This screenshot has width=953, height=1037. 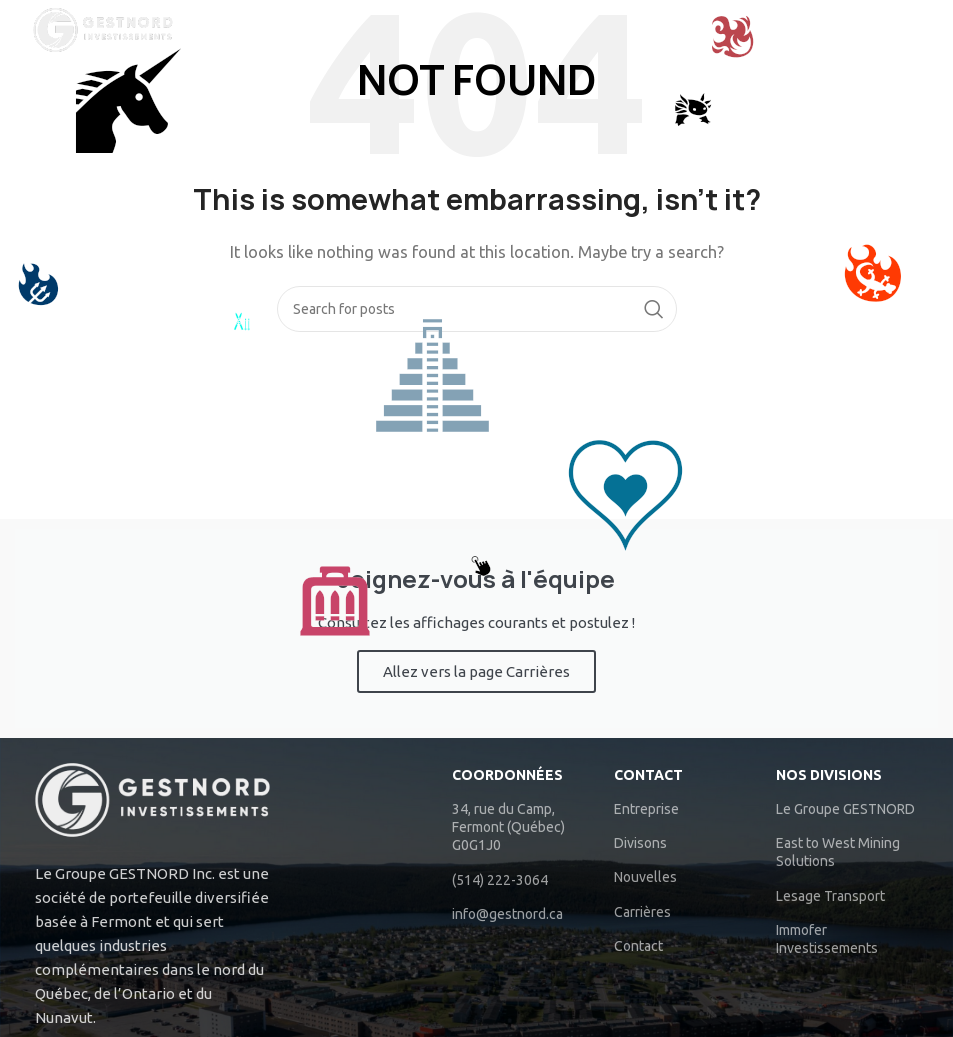 What do you see at coordinates (871, 272) in the screenshot?
I see `fire element or flame-type creature in a game` at bounding box center [871, 272].